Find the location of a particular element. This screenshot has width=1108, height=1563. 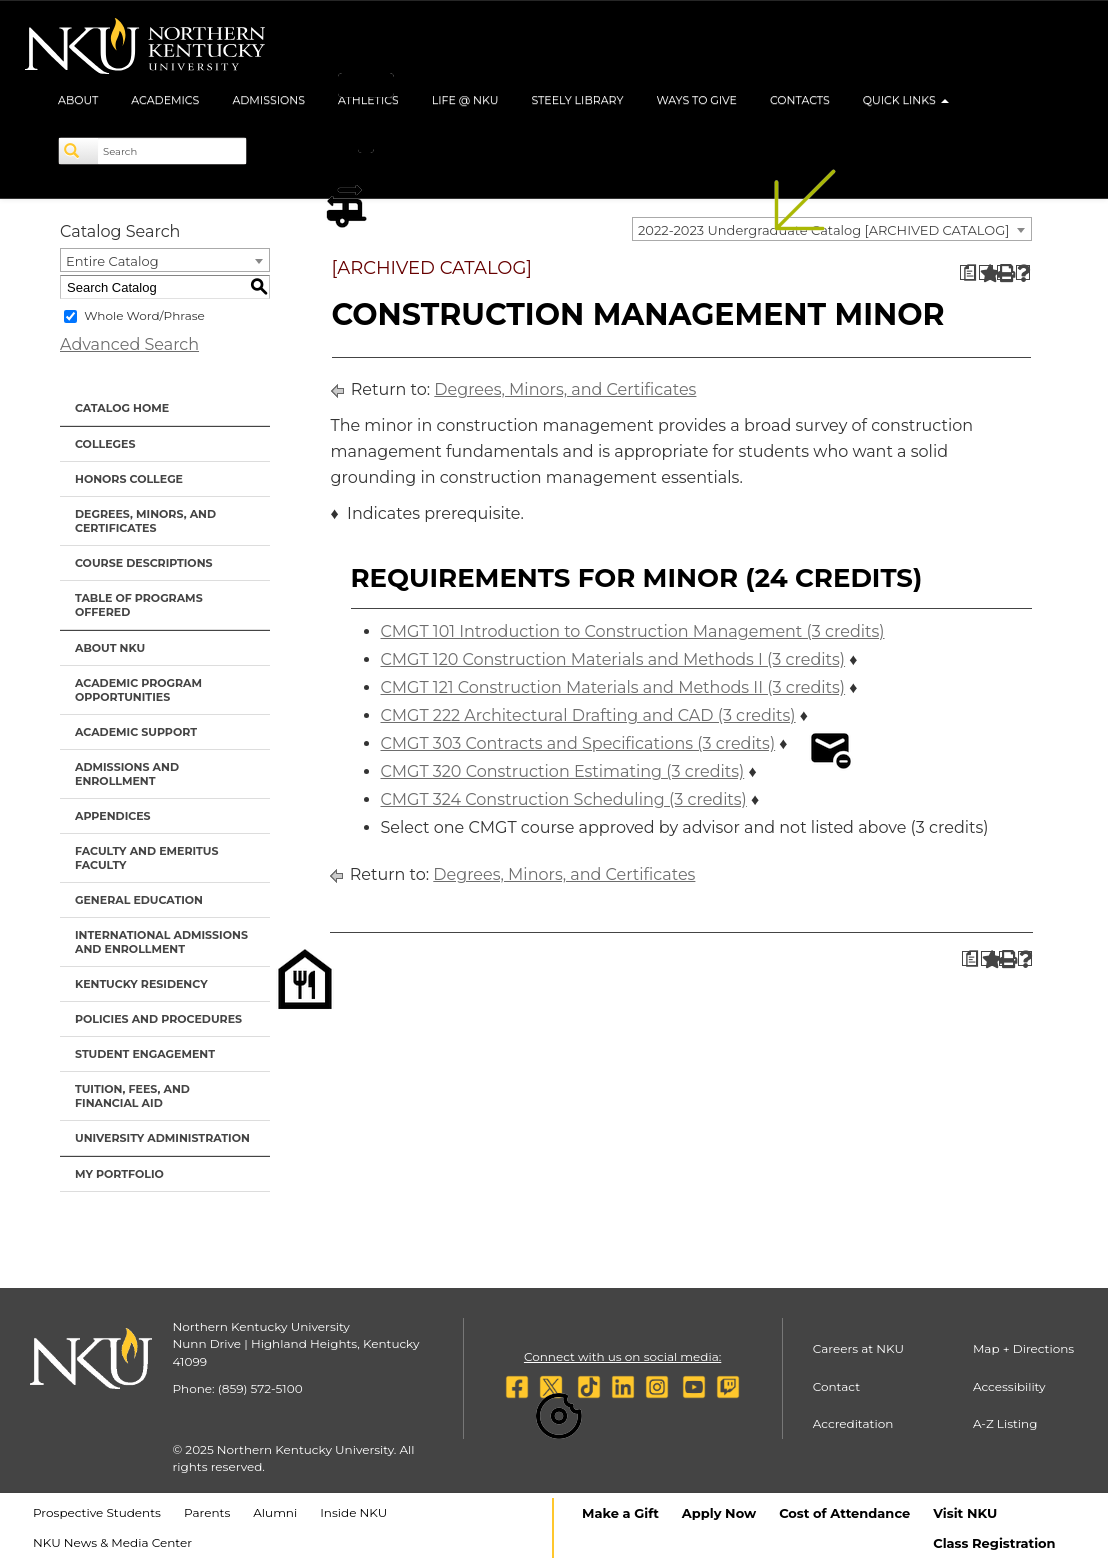

navigate to the bottom-left corner is located at coordinates (805, 200).